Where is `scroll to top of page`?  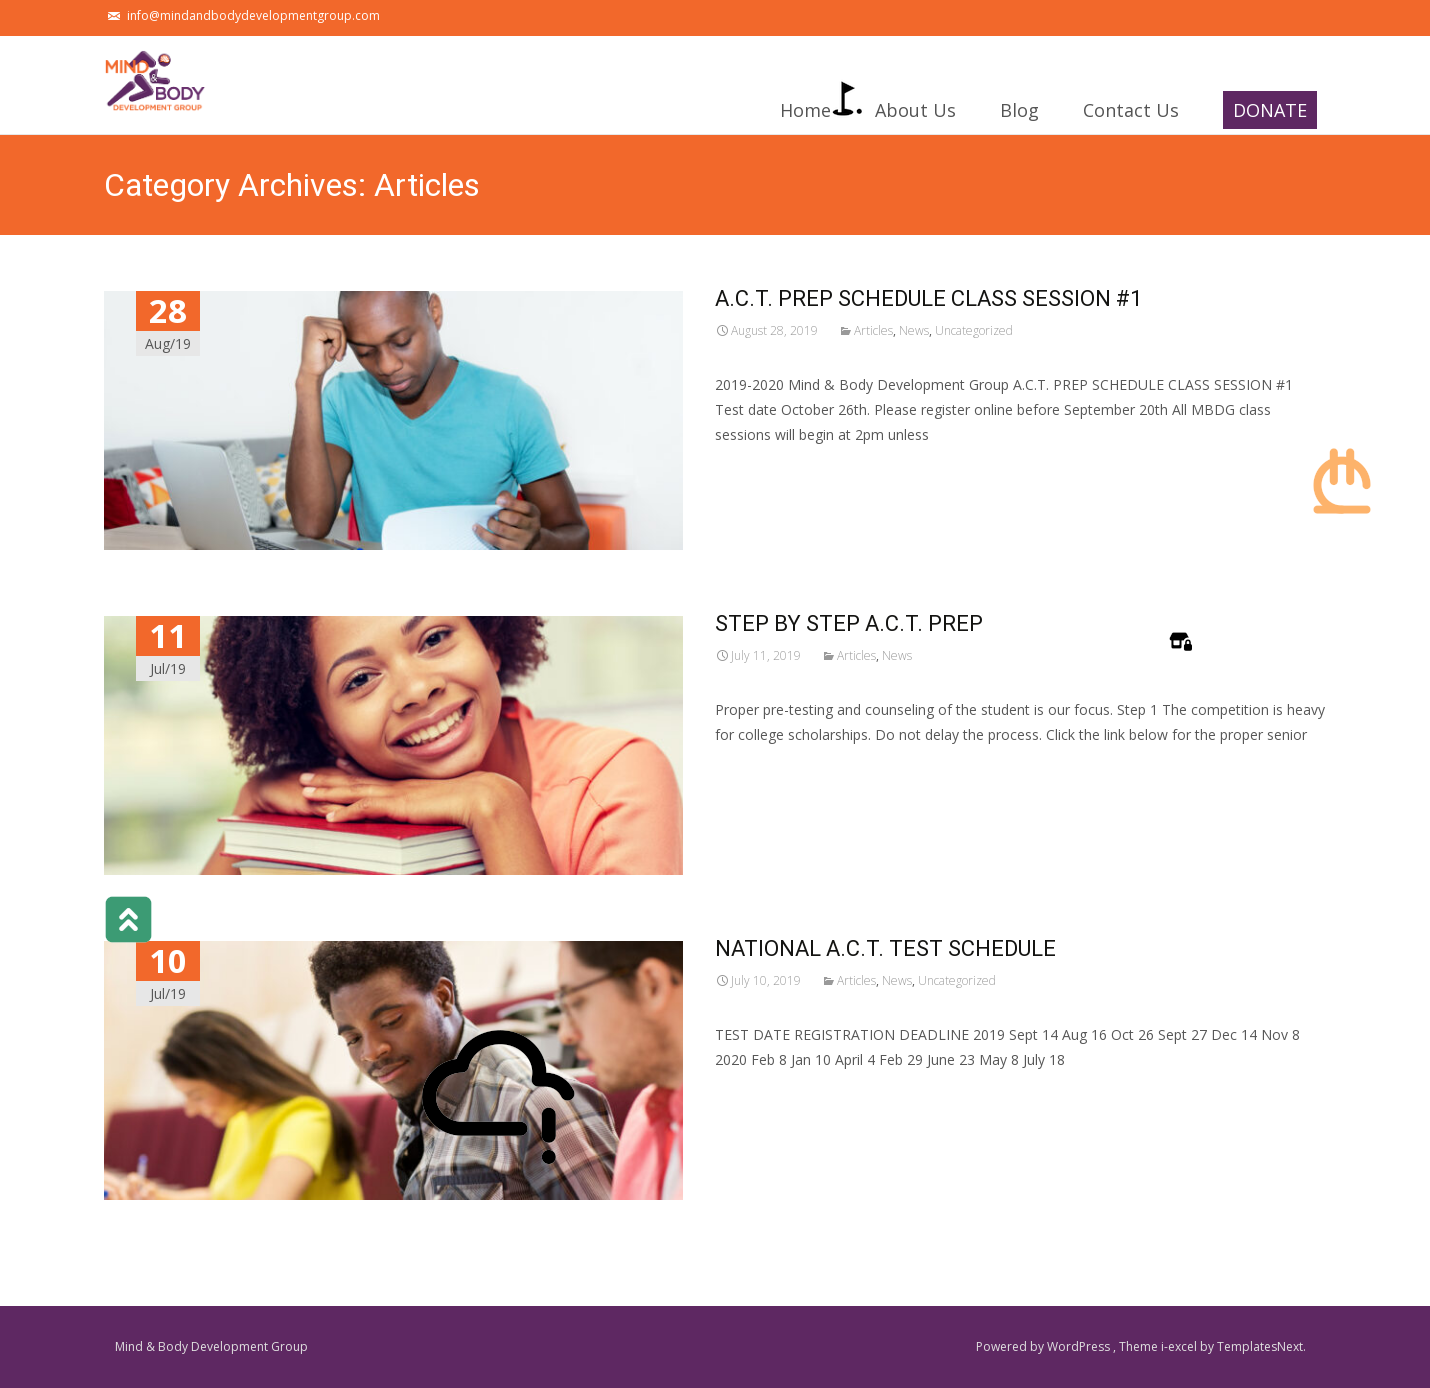
scroll to top of page is located at coordinates (128, 919).